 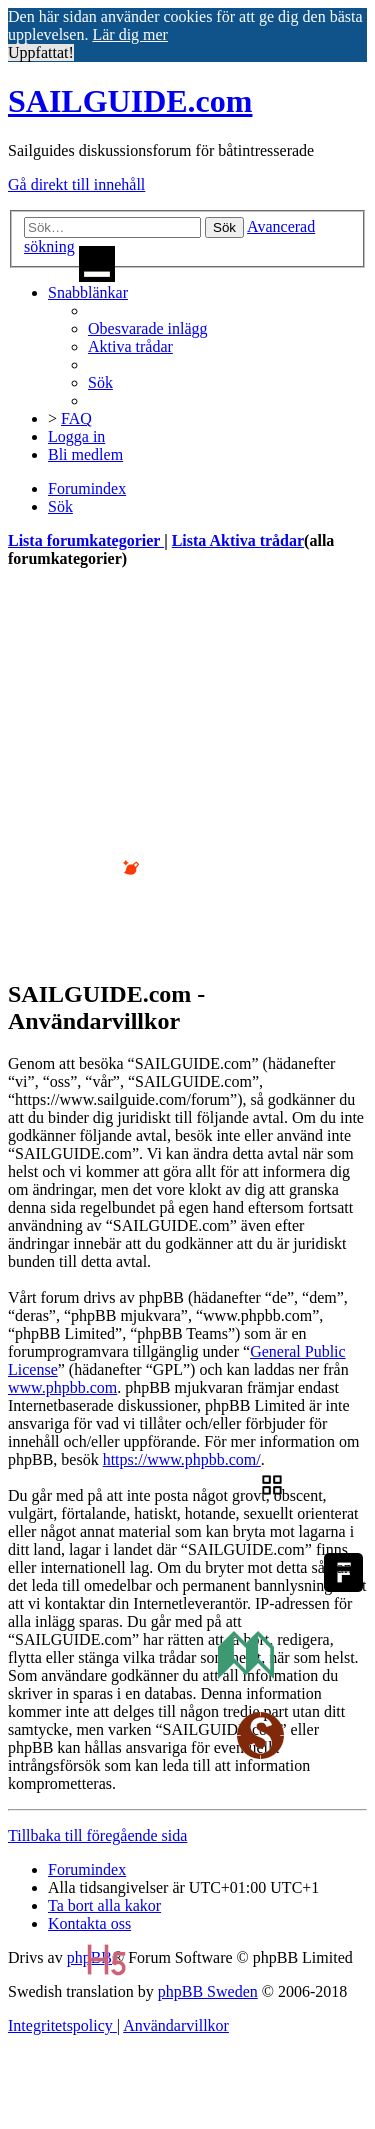 I want to click on open siyuan note-taking app, so click(x=246, y=1655).